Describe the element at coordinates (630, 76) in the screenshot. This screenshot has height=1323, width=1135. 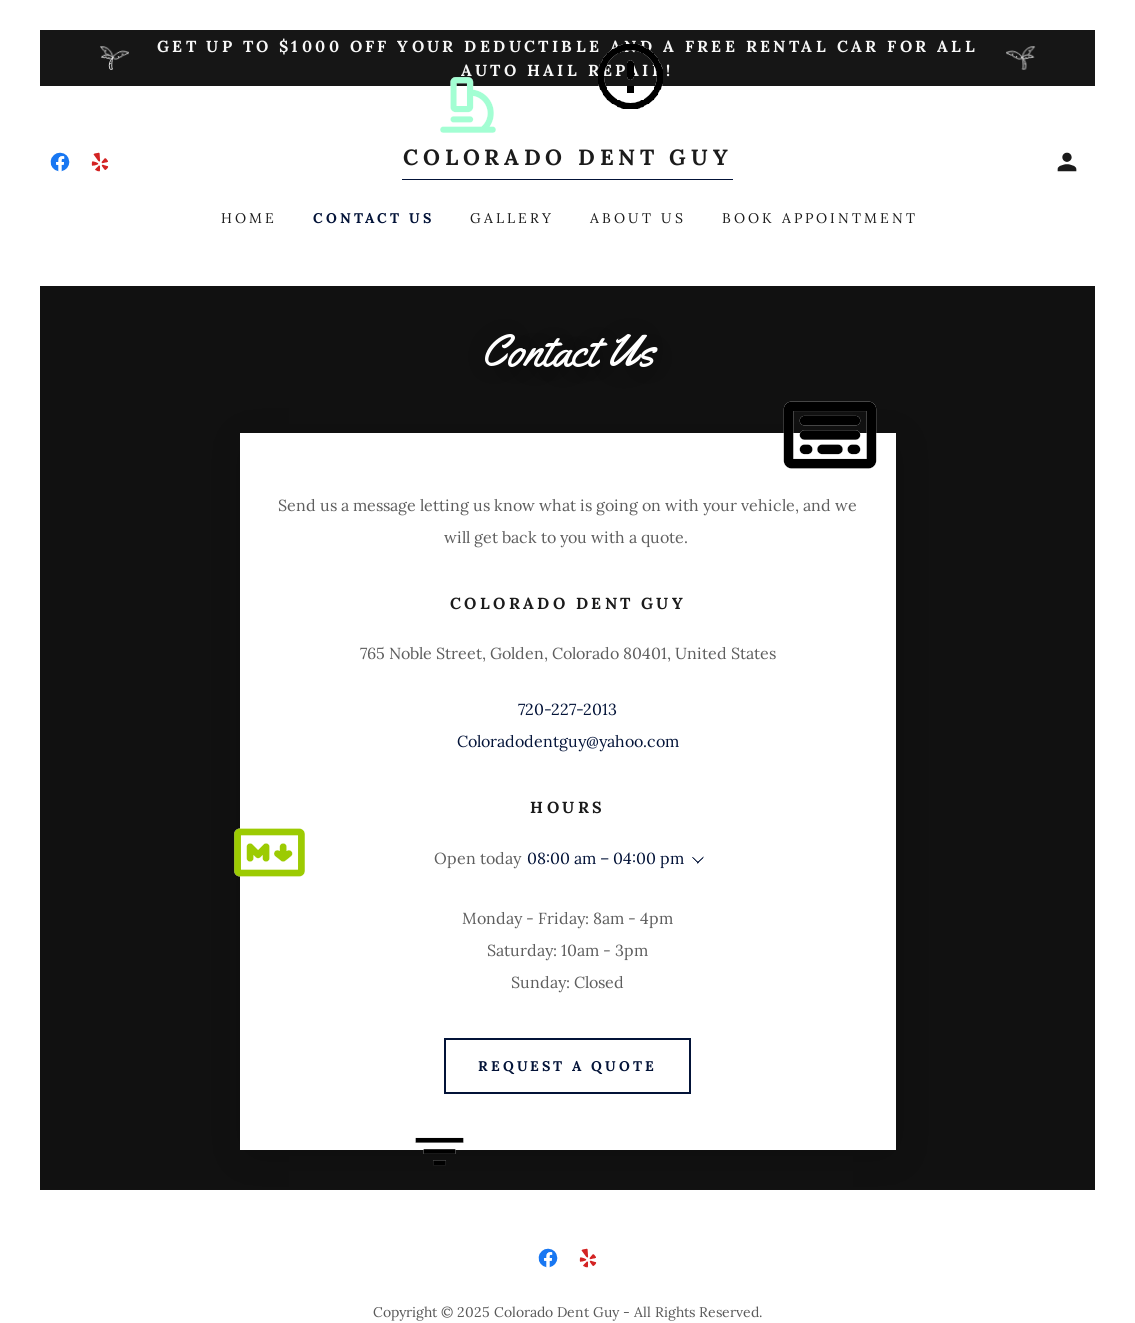
I see `indicates an error or warning state` at that location.